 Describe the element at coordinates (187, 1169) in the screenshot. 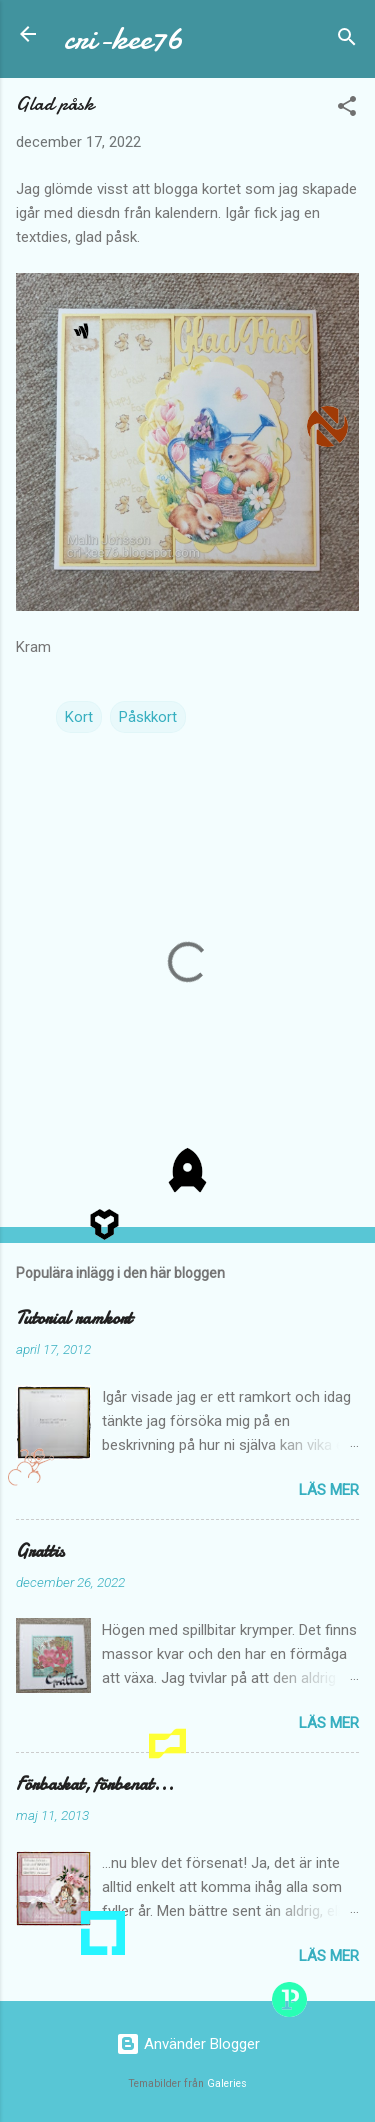

I see `launch or deploy an application` at that location.